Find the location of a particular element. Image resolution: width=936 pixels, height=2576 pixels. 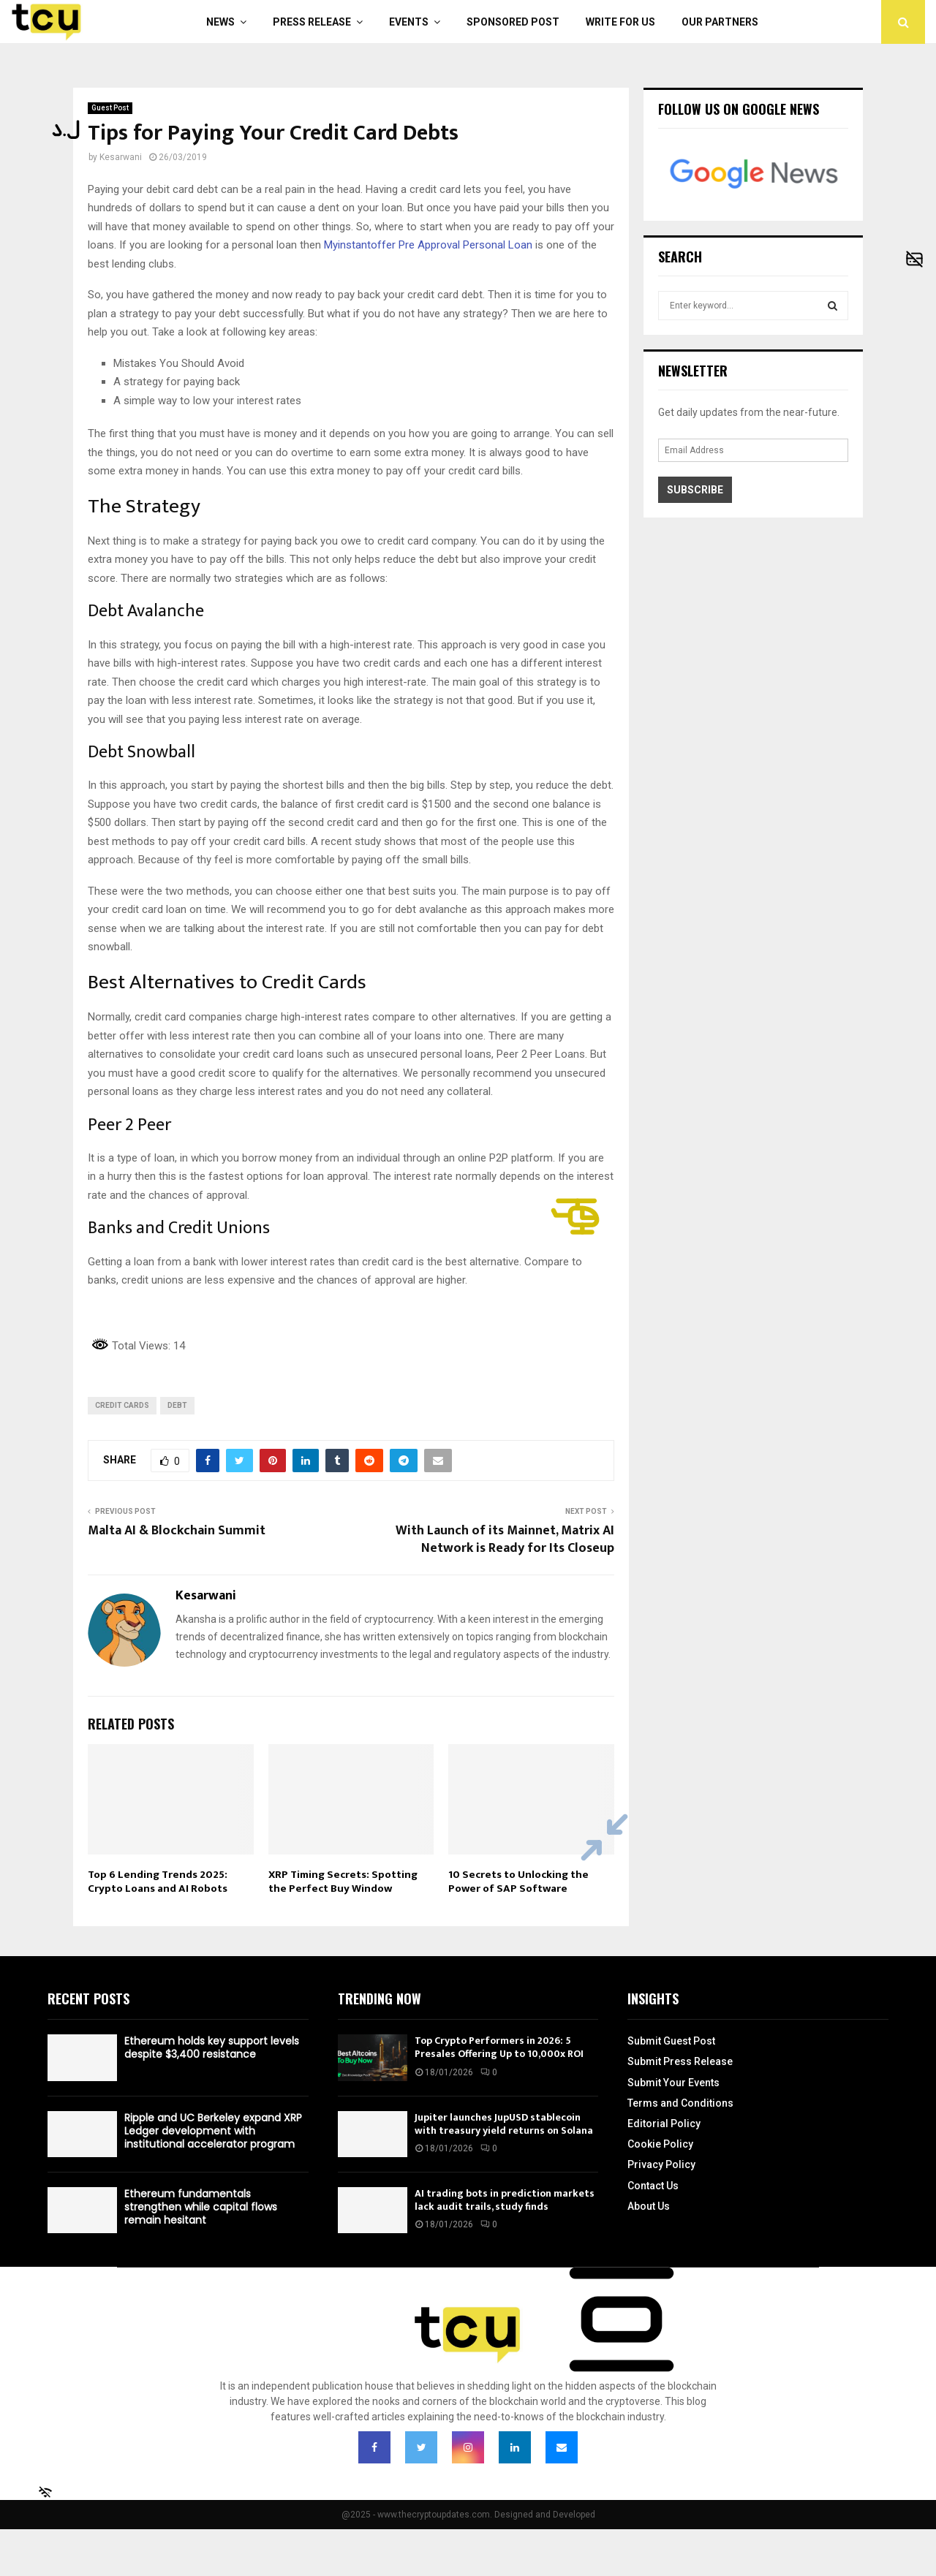

minimize or reduce window size is located at coordinates (604, 1837).